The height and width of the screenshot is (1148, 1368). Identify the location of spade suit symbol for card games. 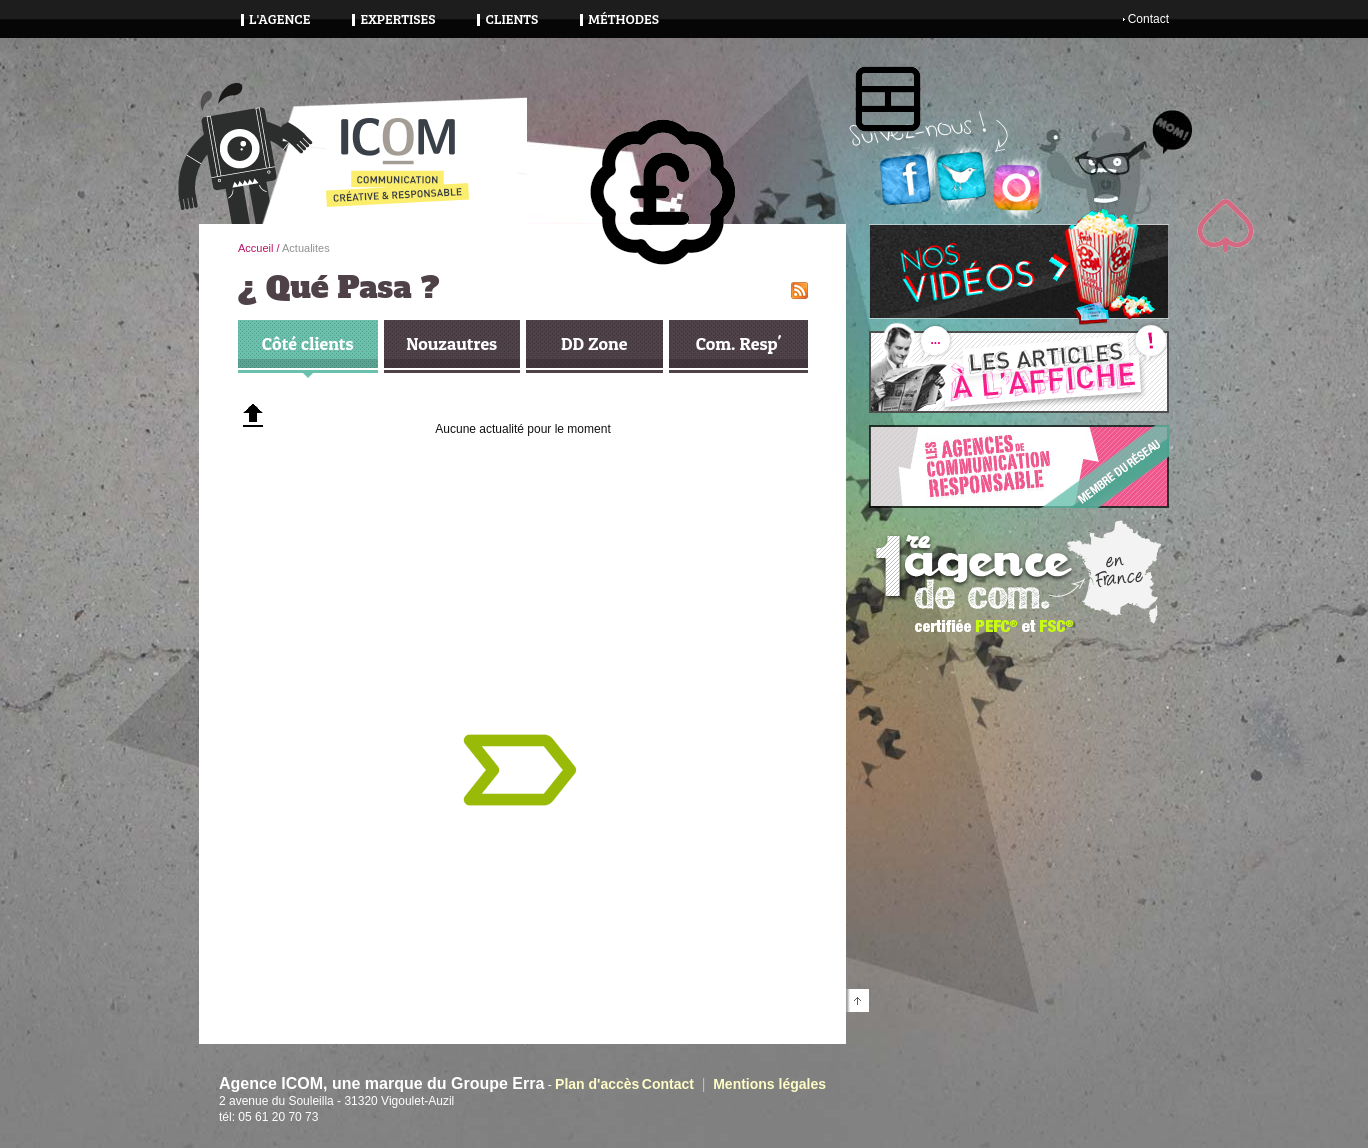
(1225, 224).